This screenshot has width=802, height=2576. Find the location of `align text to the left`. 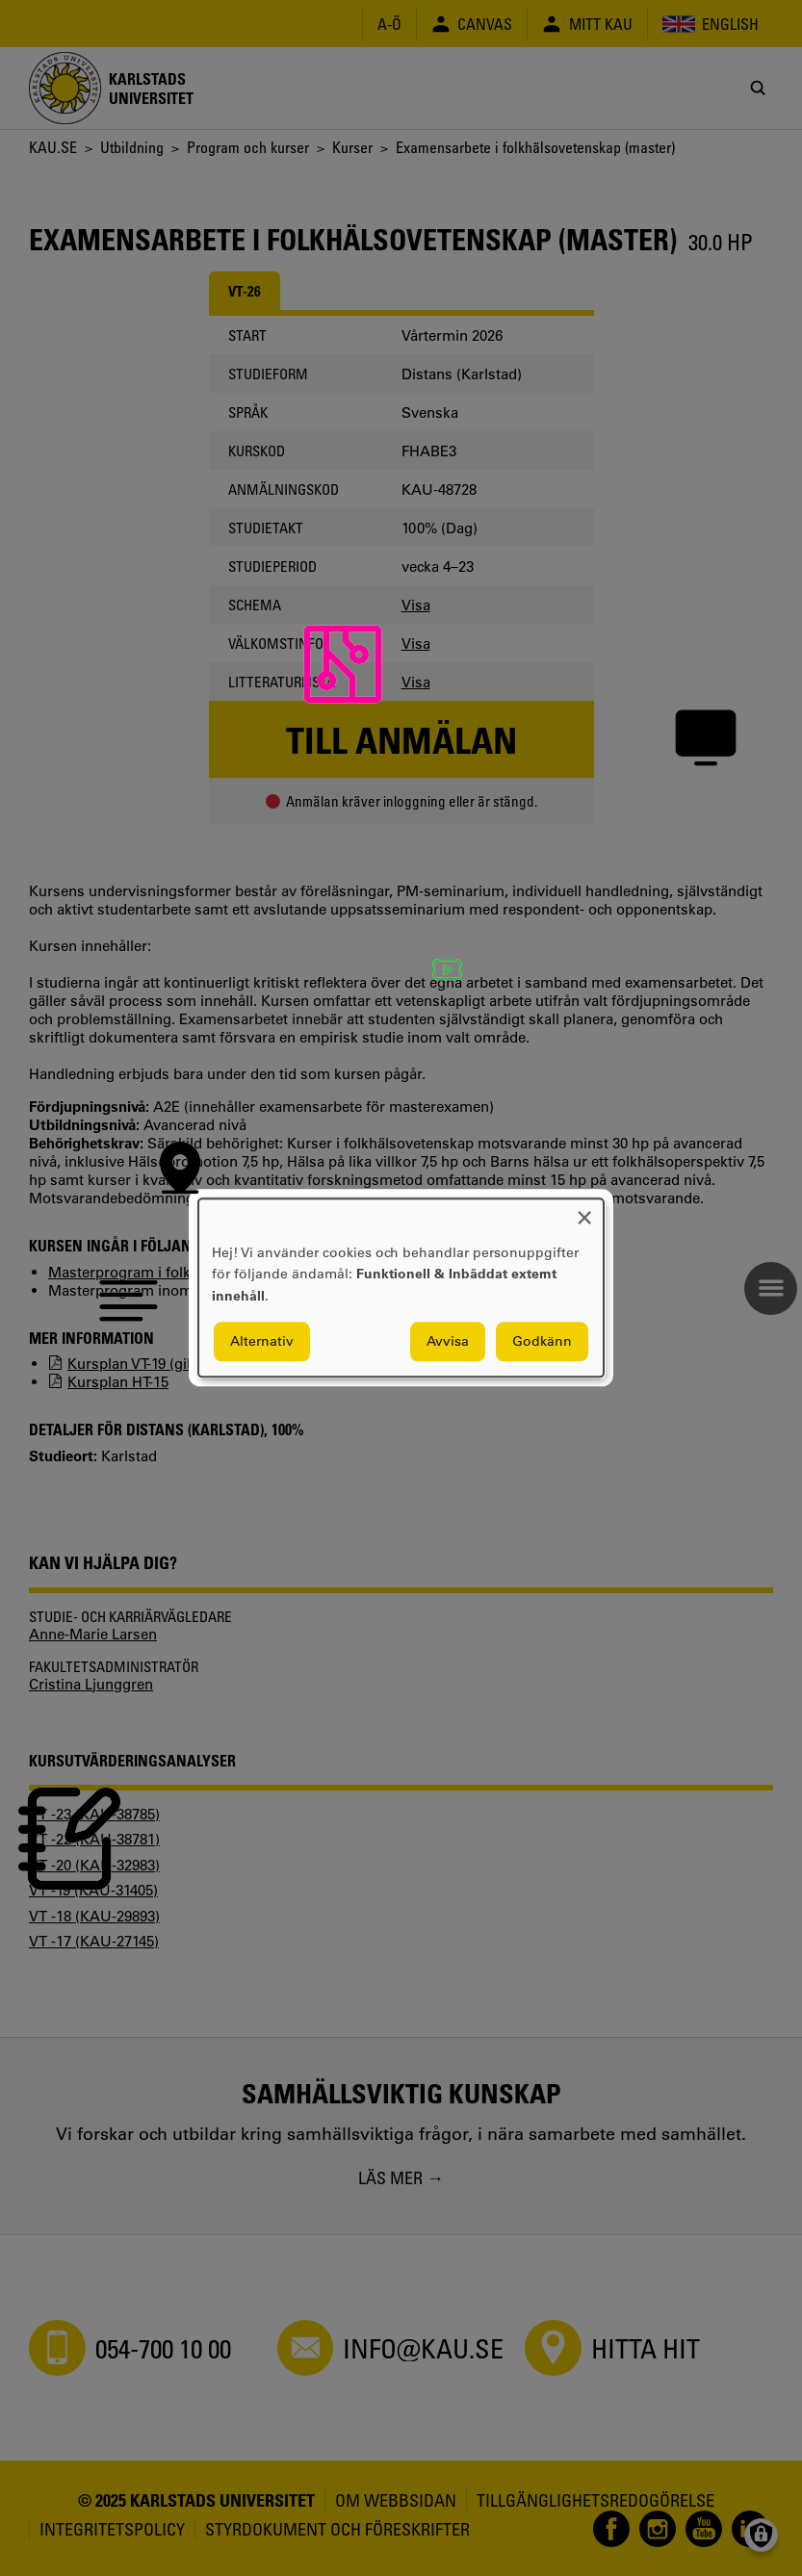

align text to the left is located at coordinates (128, 1301).